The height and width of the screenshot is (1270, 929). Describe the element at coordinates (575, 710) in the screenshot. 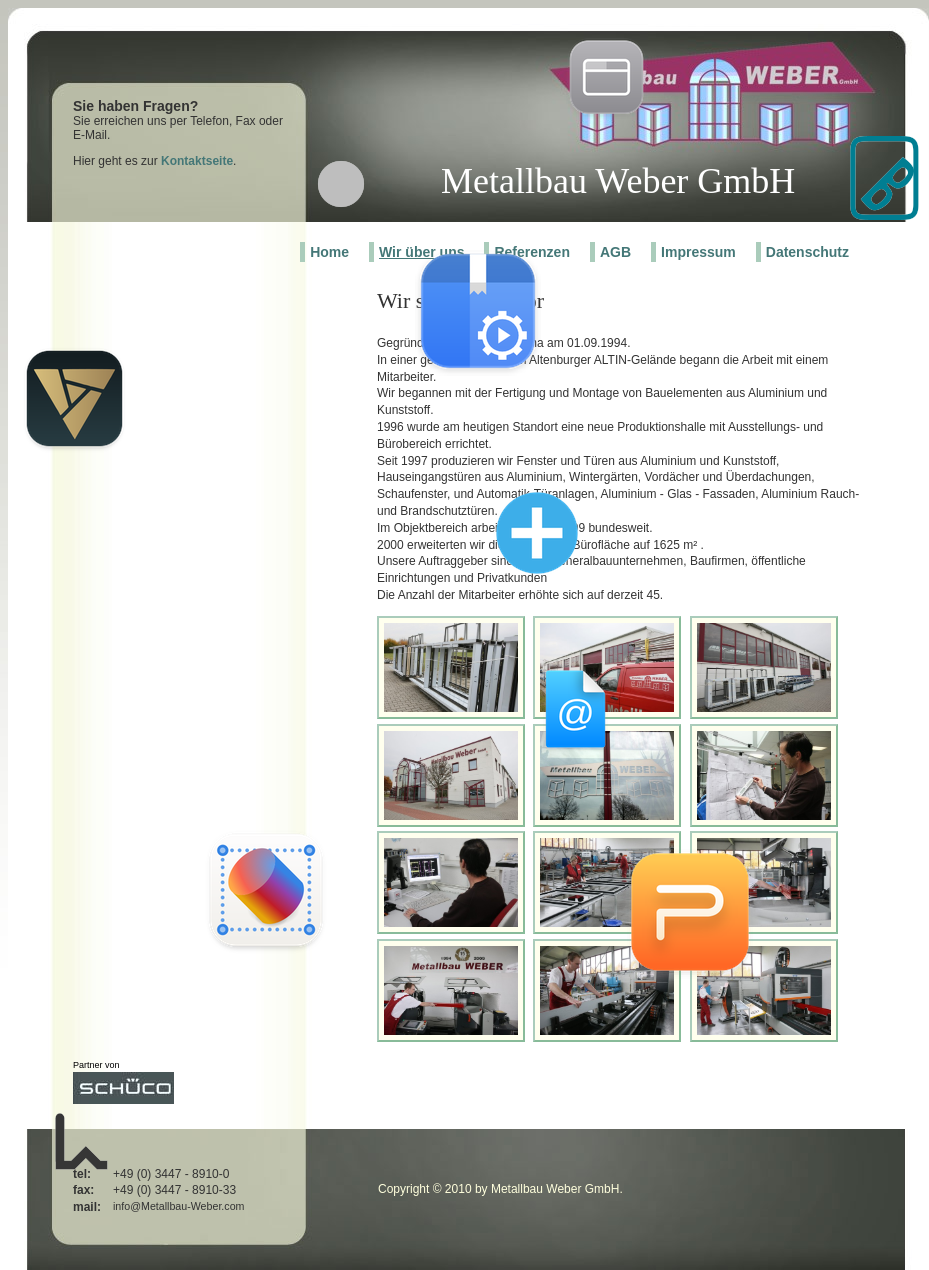

I see `address book or contacts file` at that location.